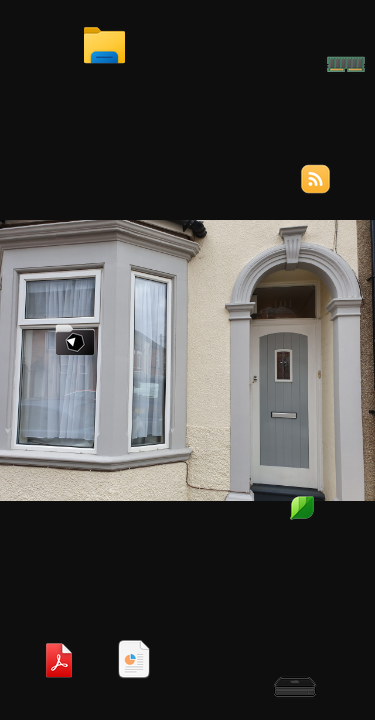 The image size is (375, 720). I want to click on access time capsule backup drive in sidebar, so click(295, 686).